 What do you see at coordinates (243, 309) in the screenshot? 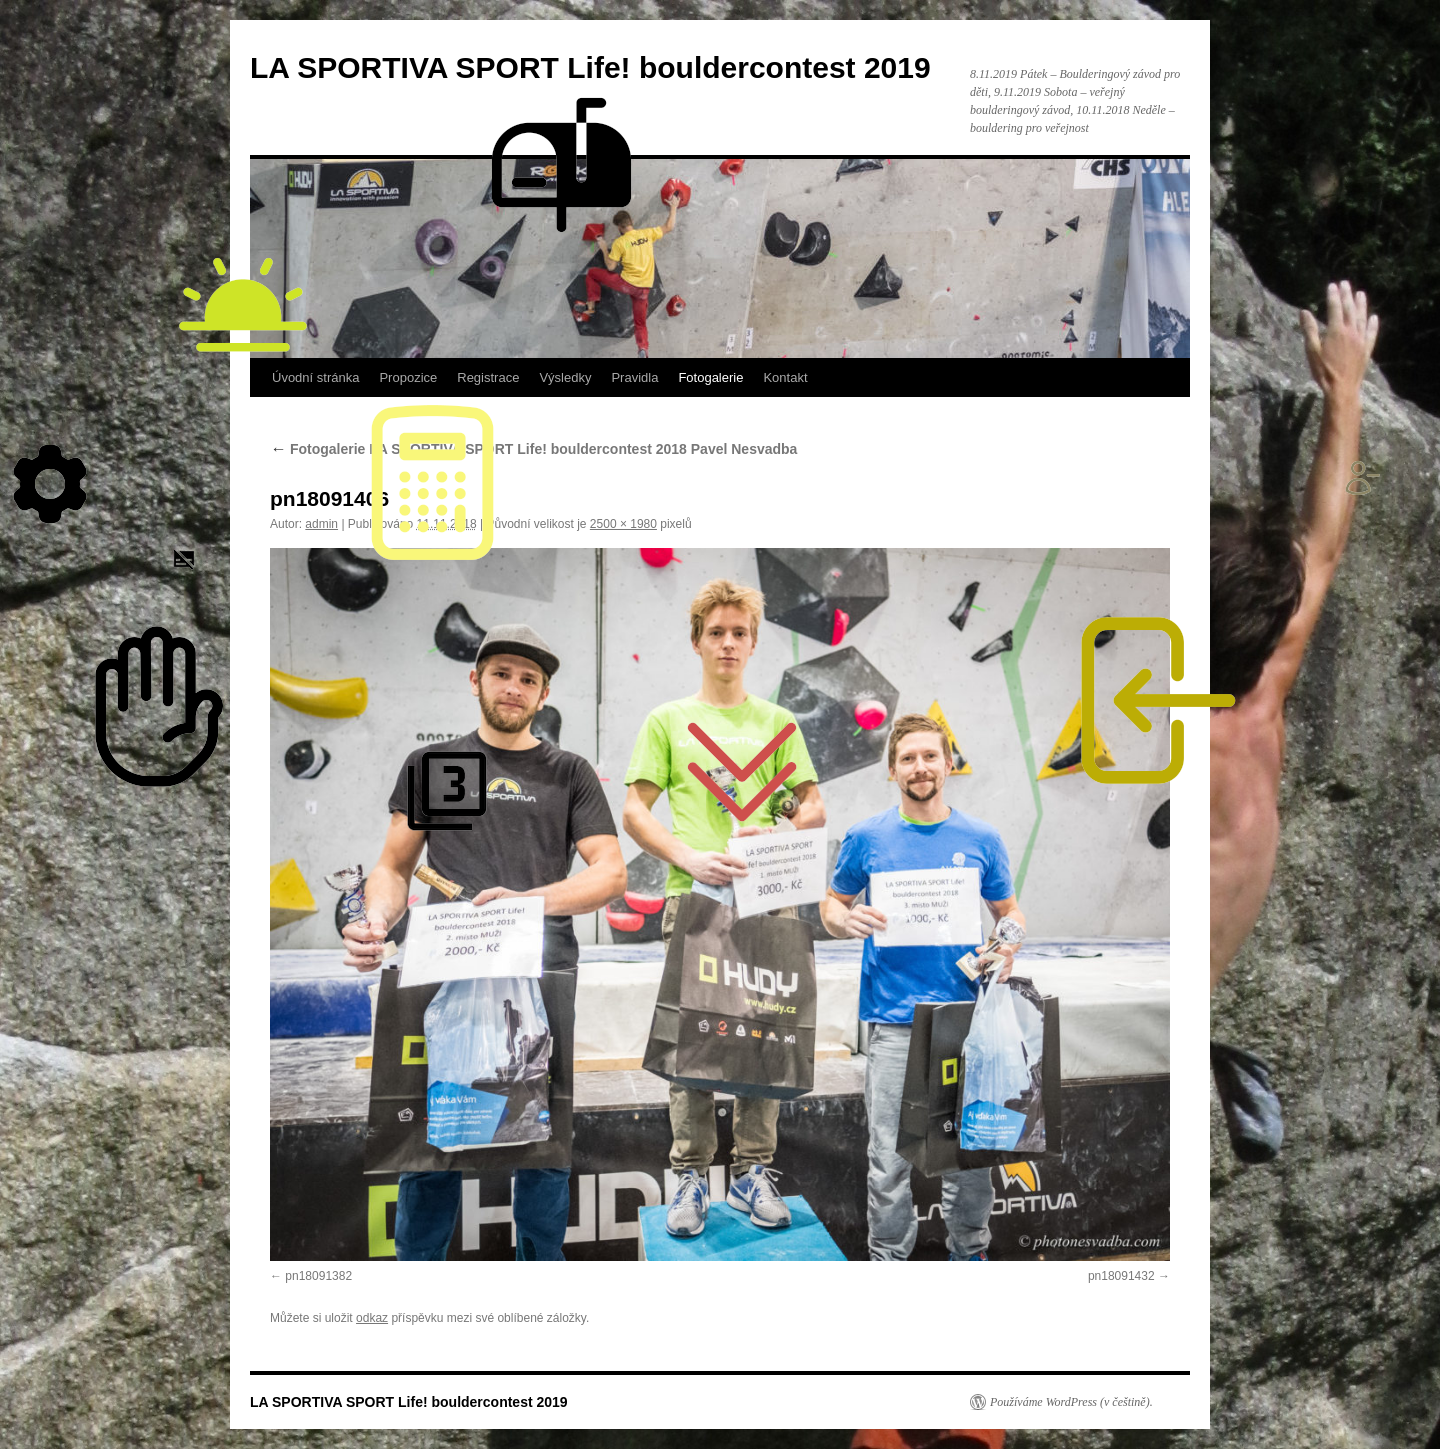
I see `toggle sunrise/sunset display mode` at bounding box center [243, 309].